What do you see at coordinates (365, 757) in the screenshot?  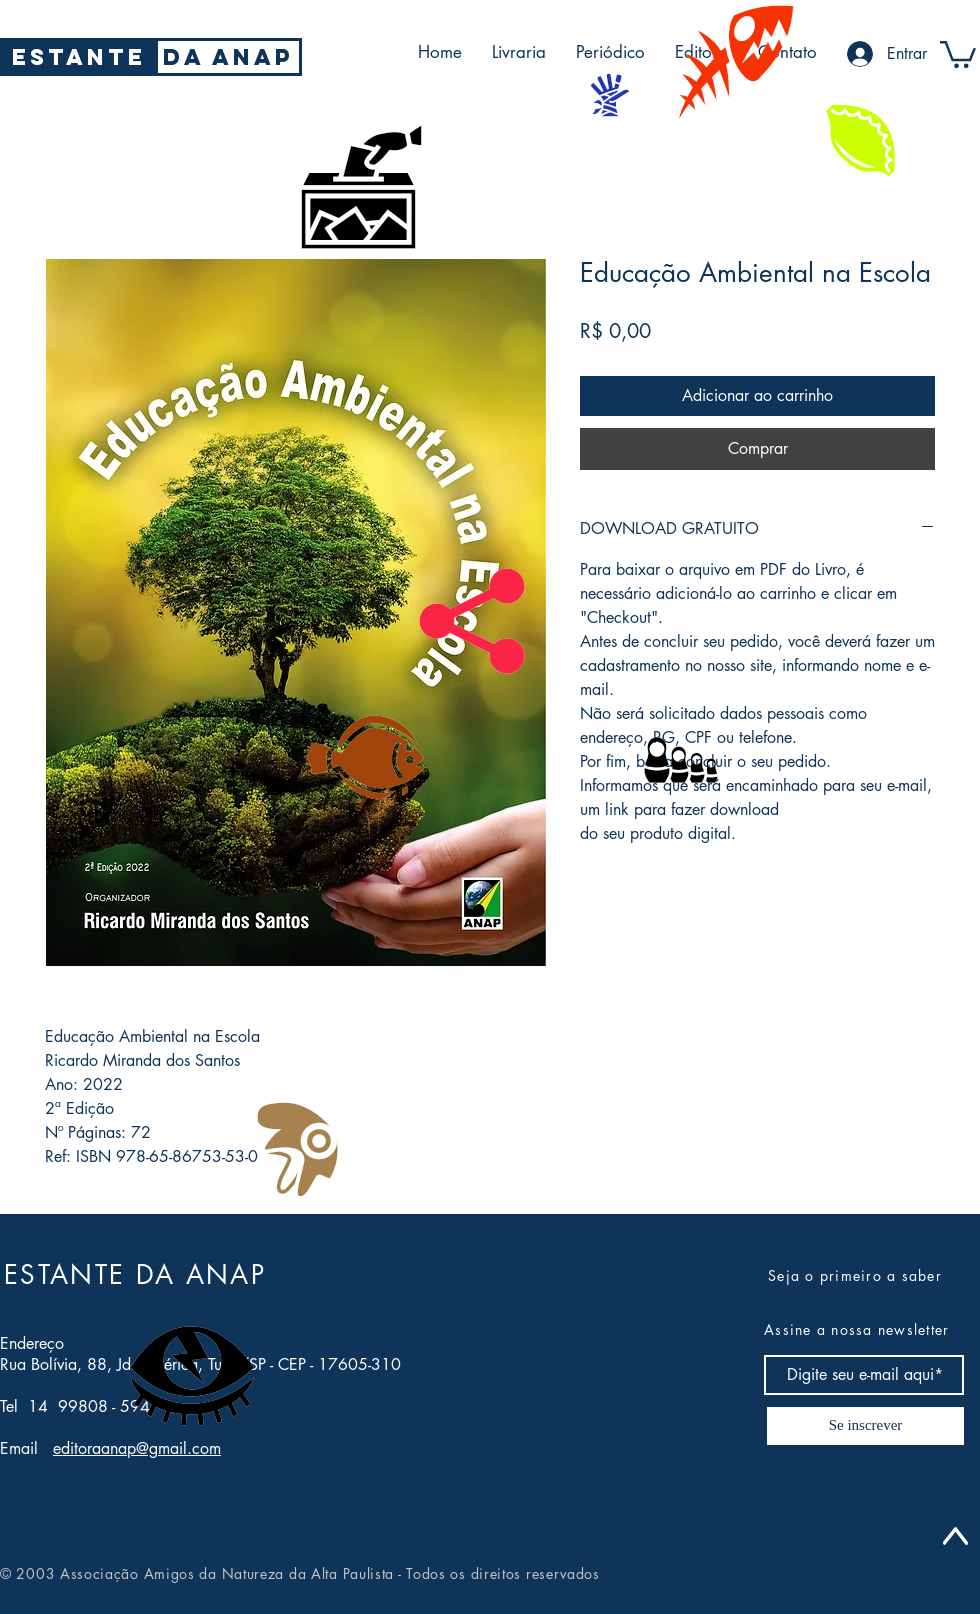 I see `select flatfish in a fishing or aquarium game` at bounding box center [365, 757].